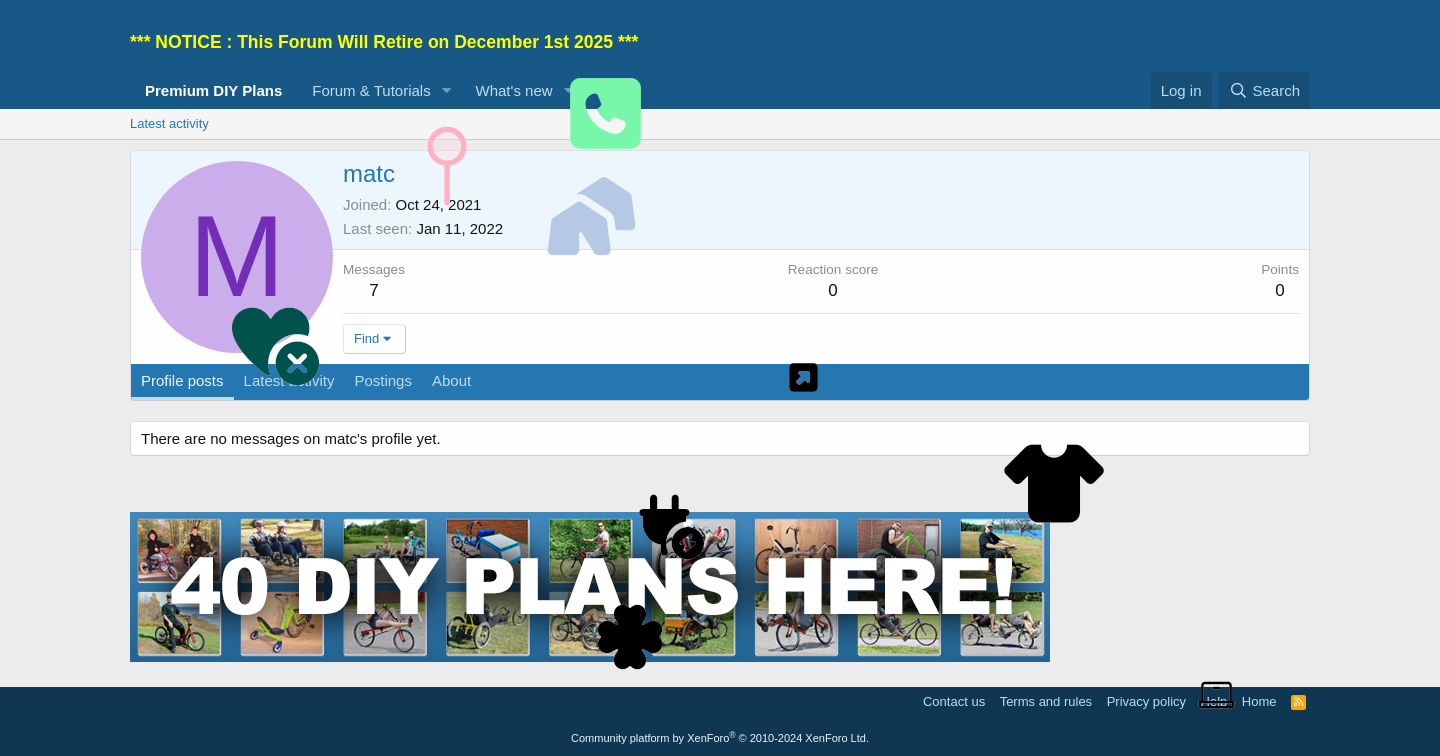 The width and height of the screenshot is (1440, 756). Describe the element at coordinates (275, 341) in the screenshot. I see `remove item from favorites` at that location.